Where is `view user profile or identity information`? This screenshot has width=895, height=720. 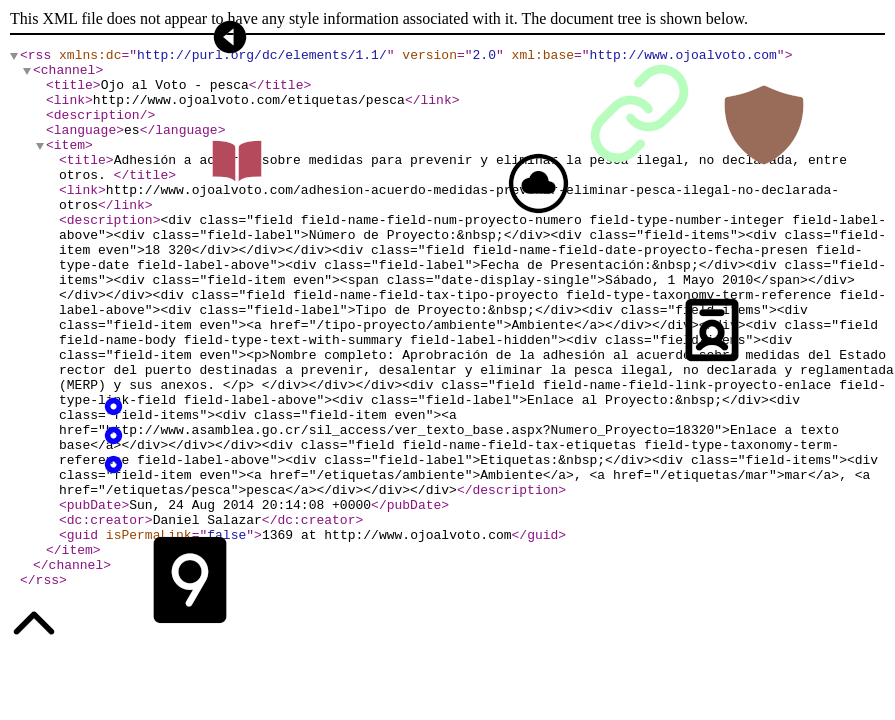 view user profile or identity information is located at coordinates (712, 330).